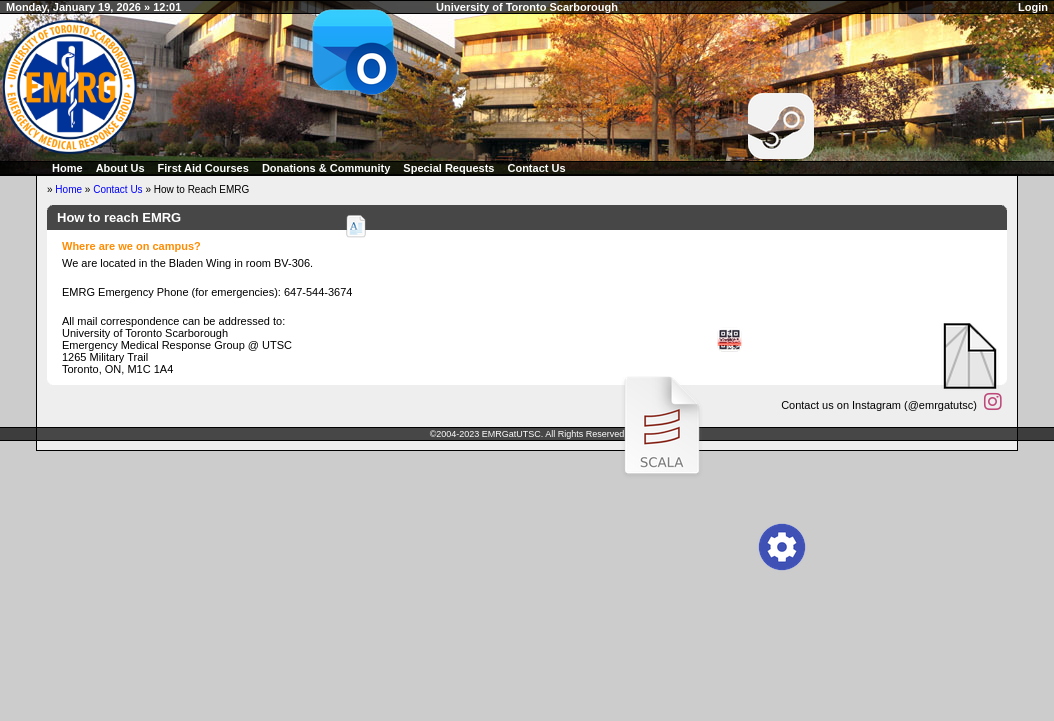 Image resolution: width=1054 pixels, height=721 pixels. Describe the element at coordinates (970, 356) in the screenshot. I see `view email drafts folder` at that location.